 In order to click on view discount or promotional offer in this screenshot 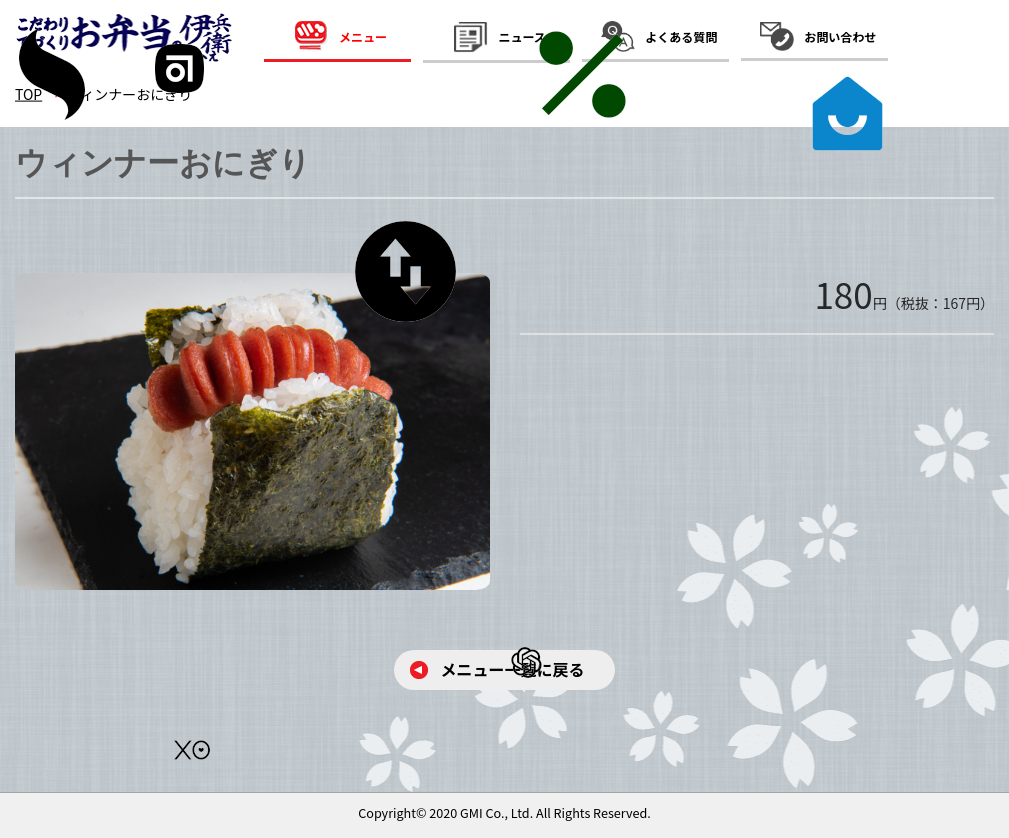, I will do `click(582, 74)`.